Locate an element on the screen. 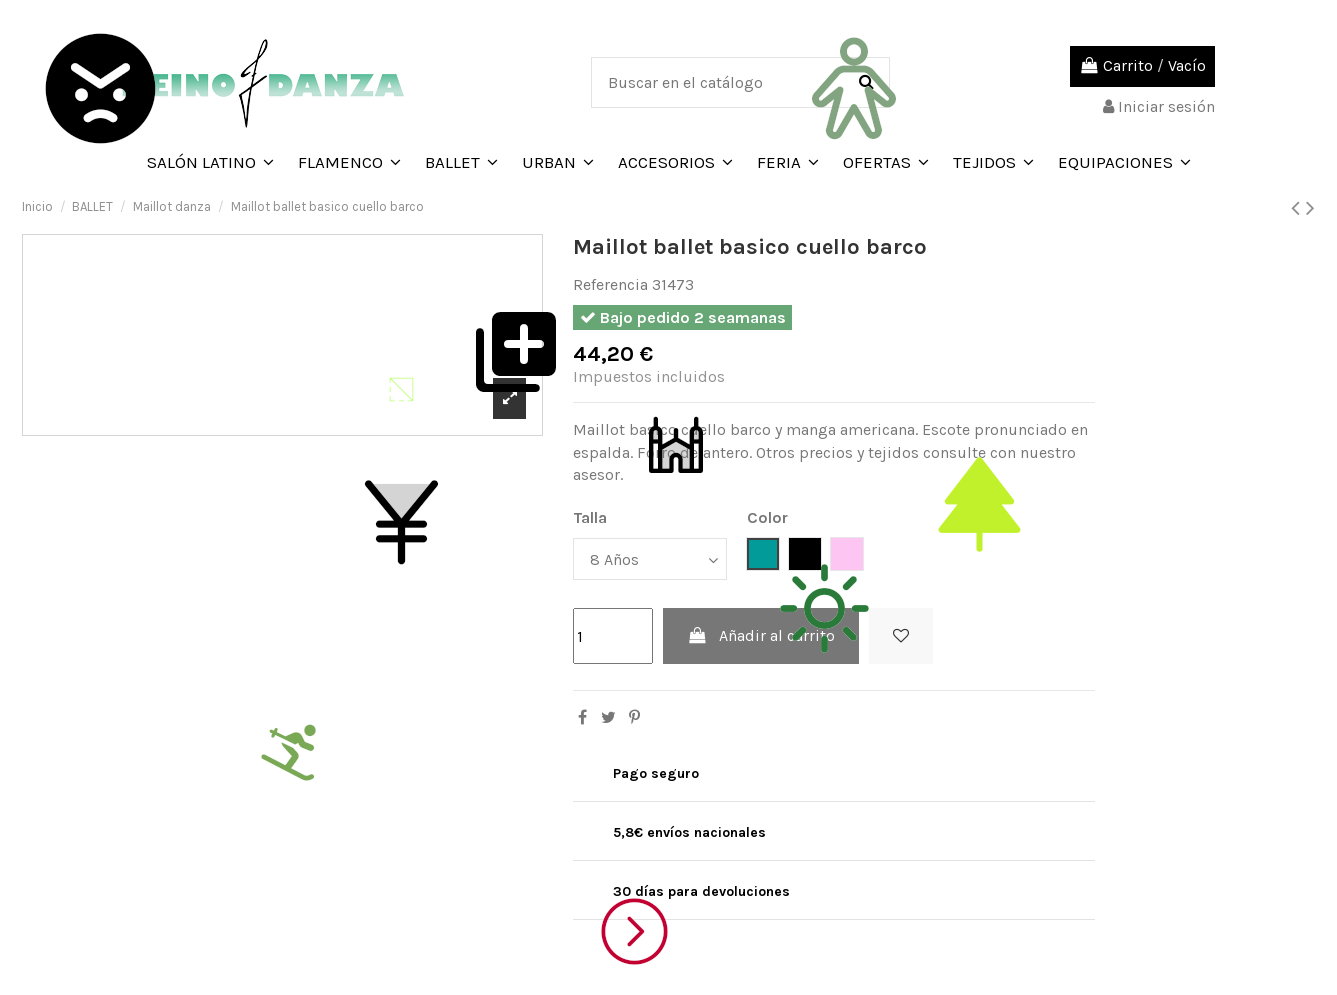 This screenshot has height=995, width=1337. view your profile is located at coordinates (854, 90).